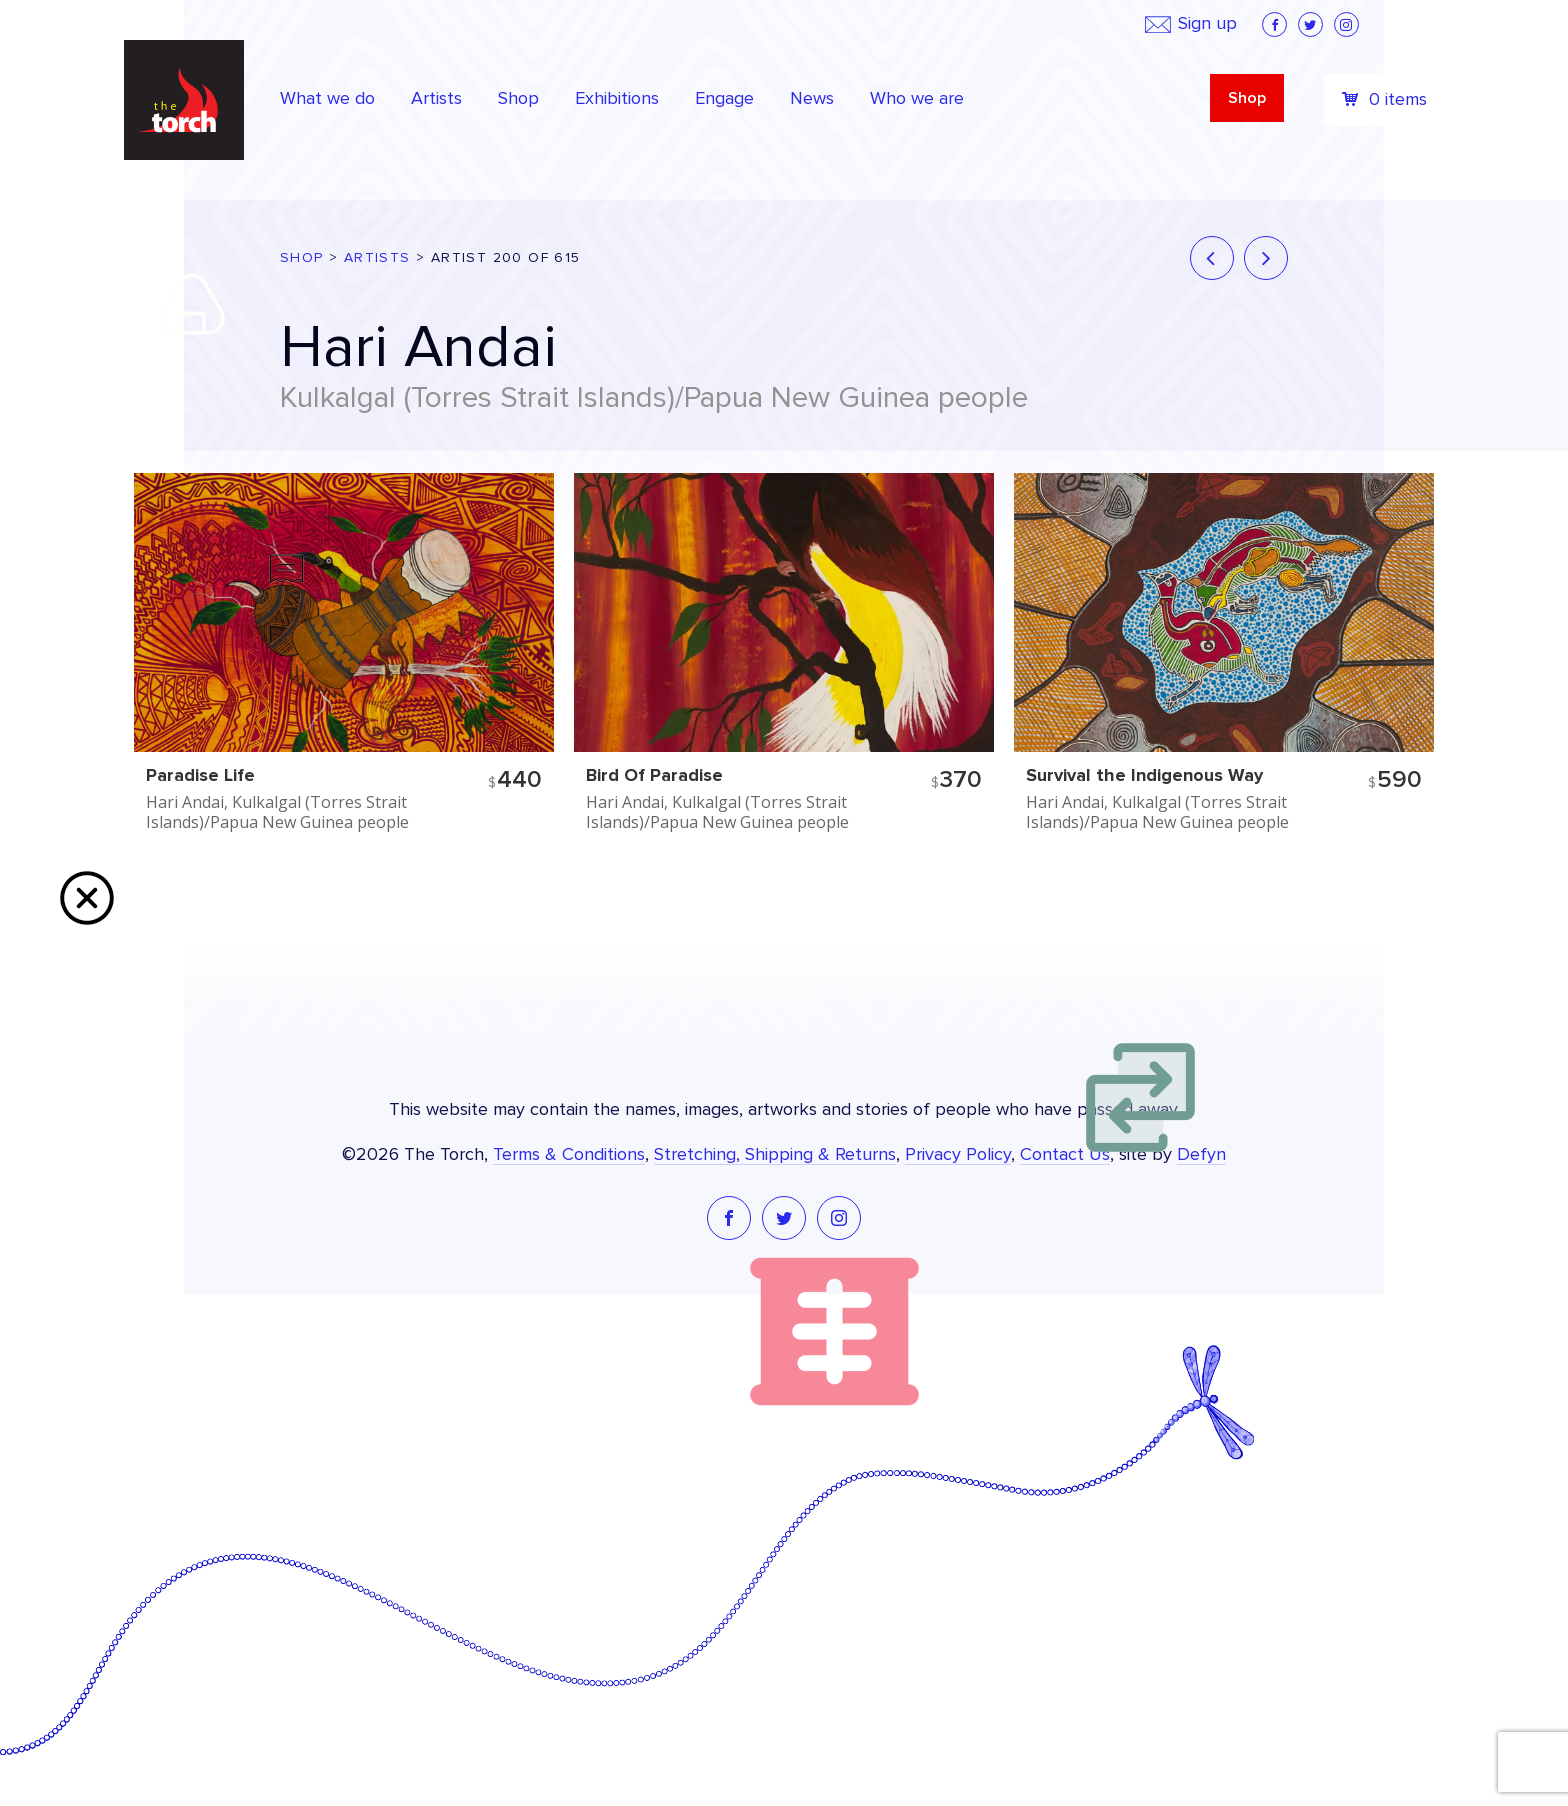  Describe the element at coordinates (87, 898) in the screenshot. I see `close or dismiss a dialog` at that location.